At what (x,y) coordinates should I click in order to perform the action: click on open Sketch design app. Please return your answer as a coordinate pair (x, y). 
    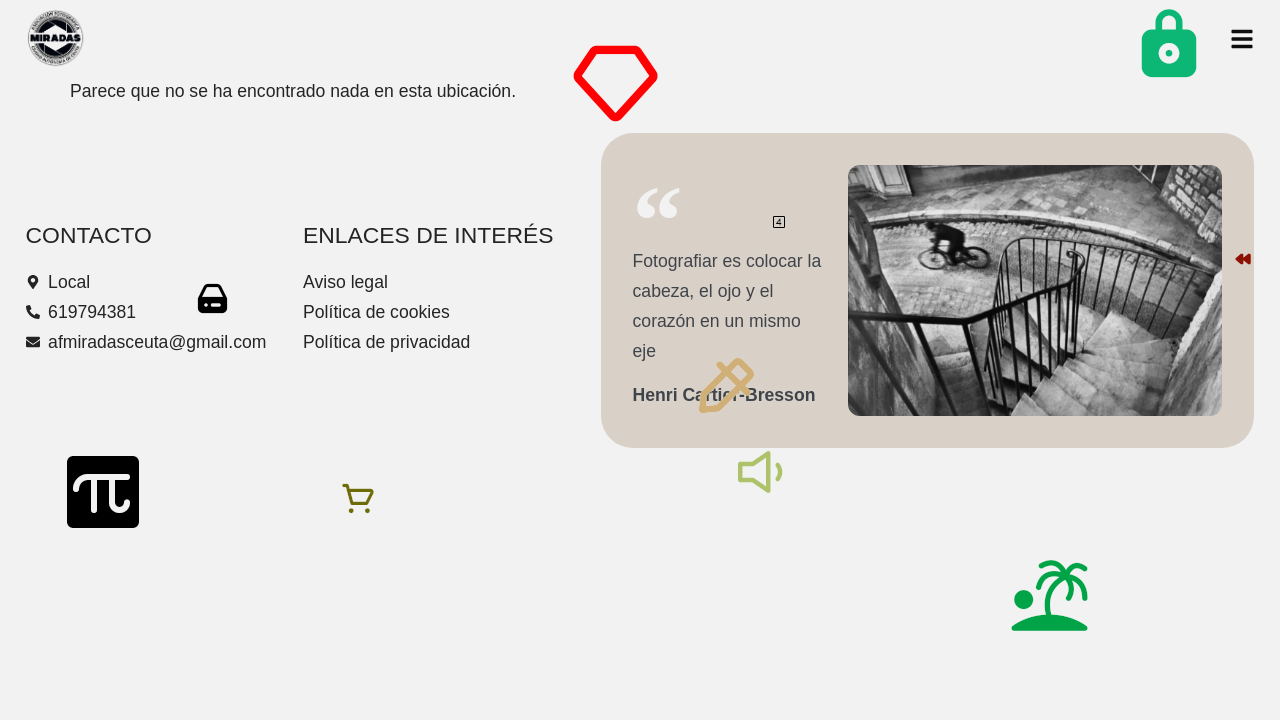
    Looking at the image, I should click on (615, 83).